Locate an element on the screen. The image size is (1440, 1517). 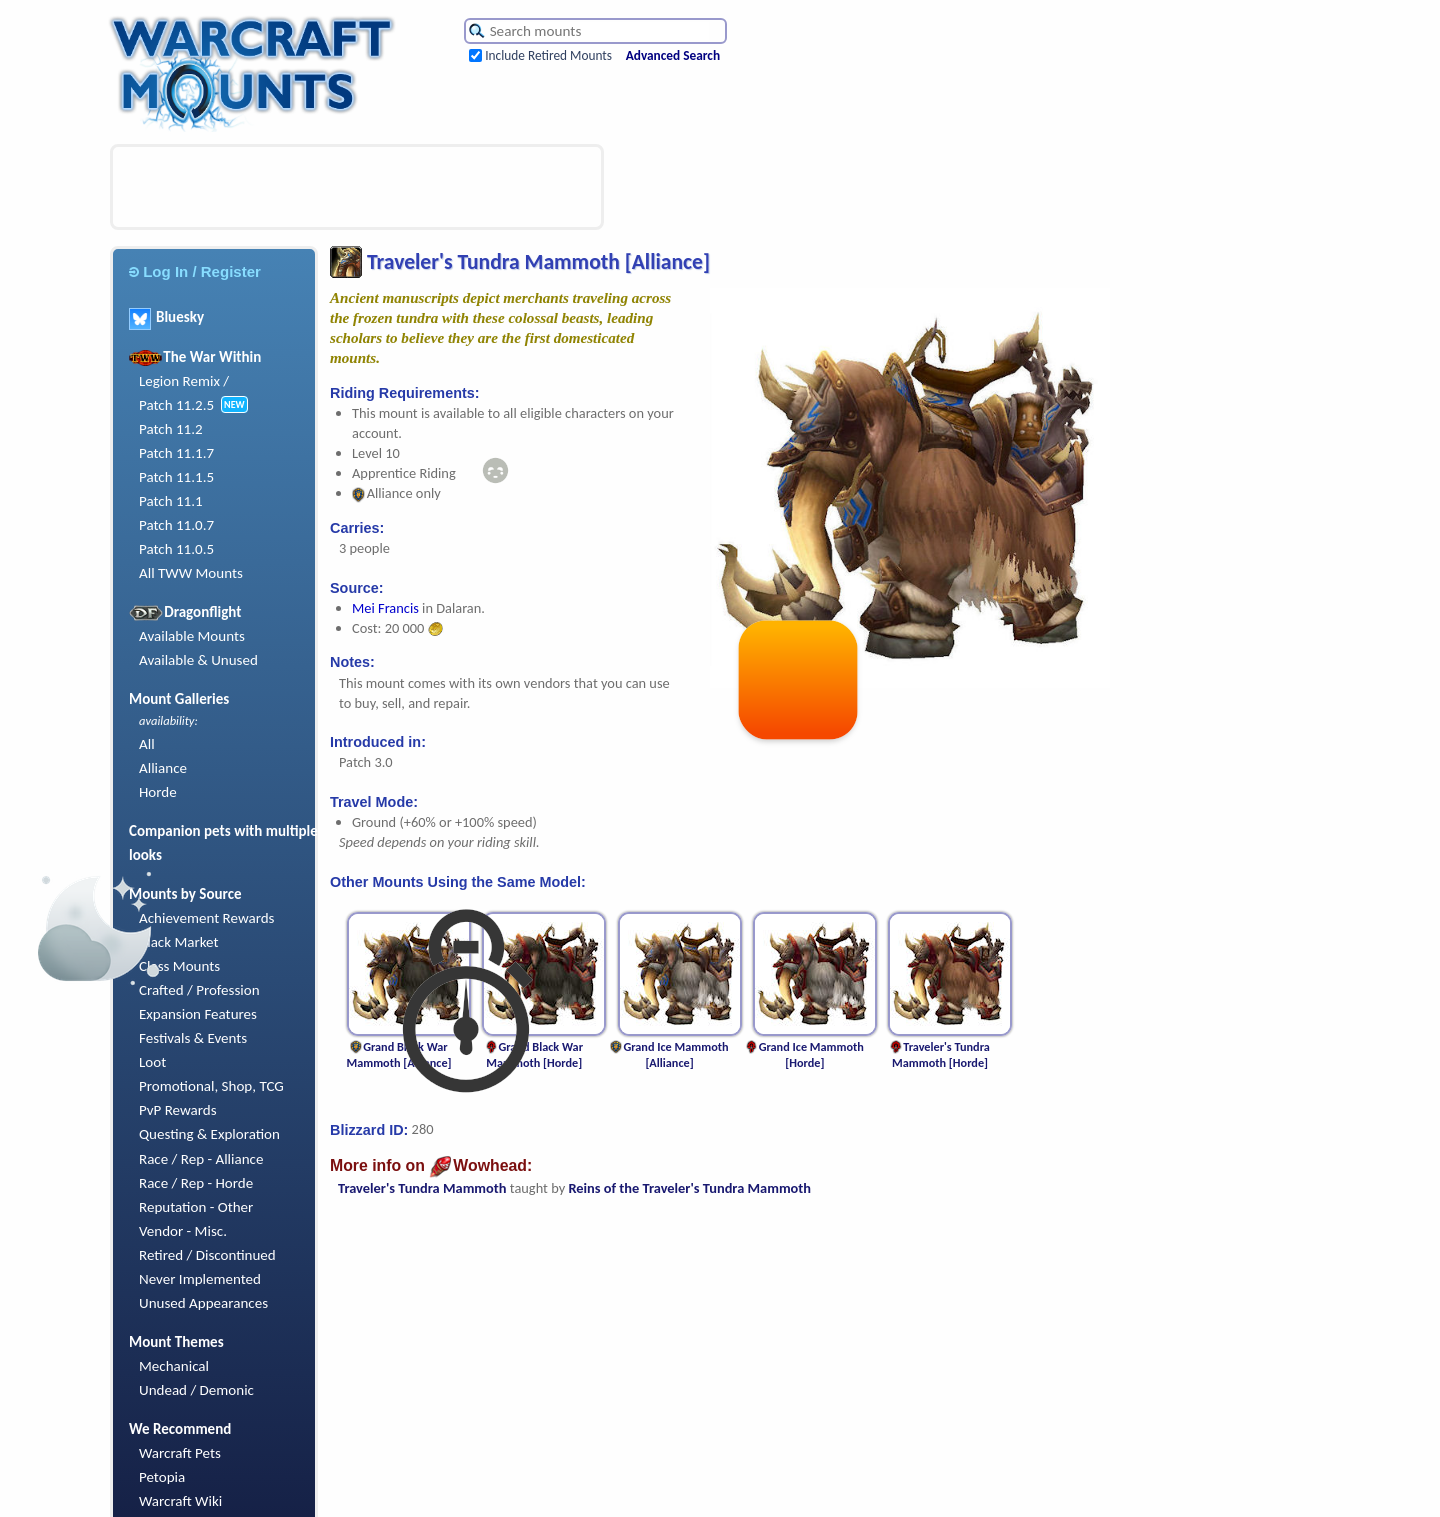
indicates partly cloudy conditions at night is located at coordinates (98, 928).